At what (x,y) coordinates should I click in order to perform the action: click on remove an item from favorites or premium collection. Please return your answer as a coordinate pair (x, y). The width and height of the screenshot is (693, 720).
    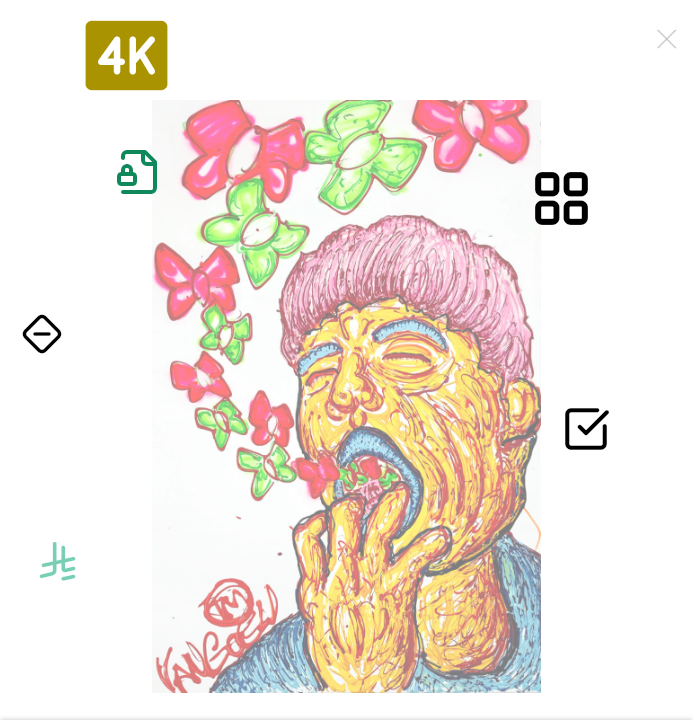
    Looking at the image, I should click on (42, 334).